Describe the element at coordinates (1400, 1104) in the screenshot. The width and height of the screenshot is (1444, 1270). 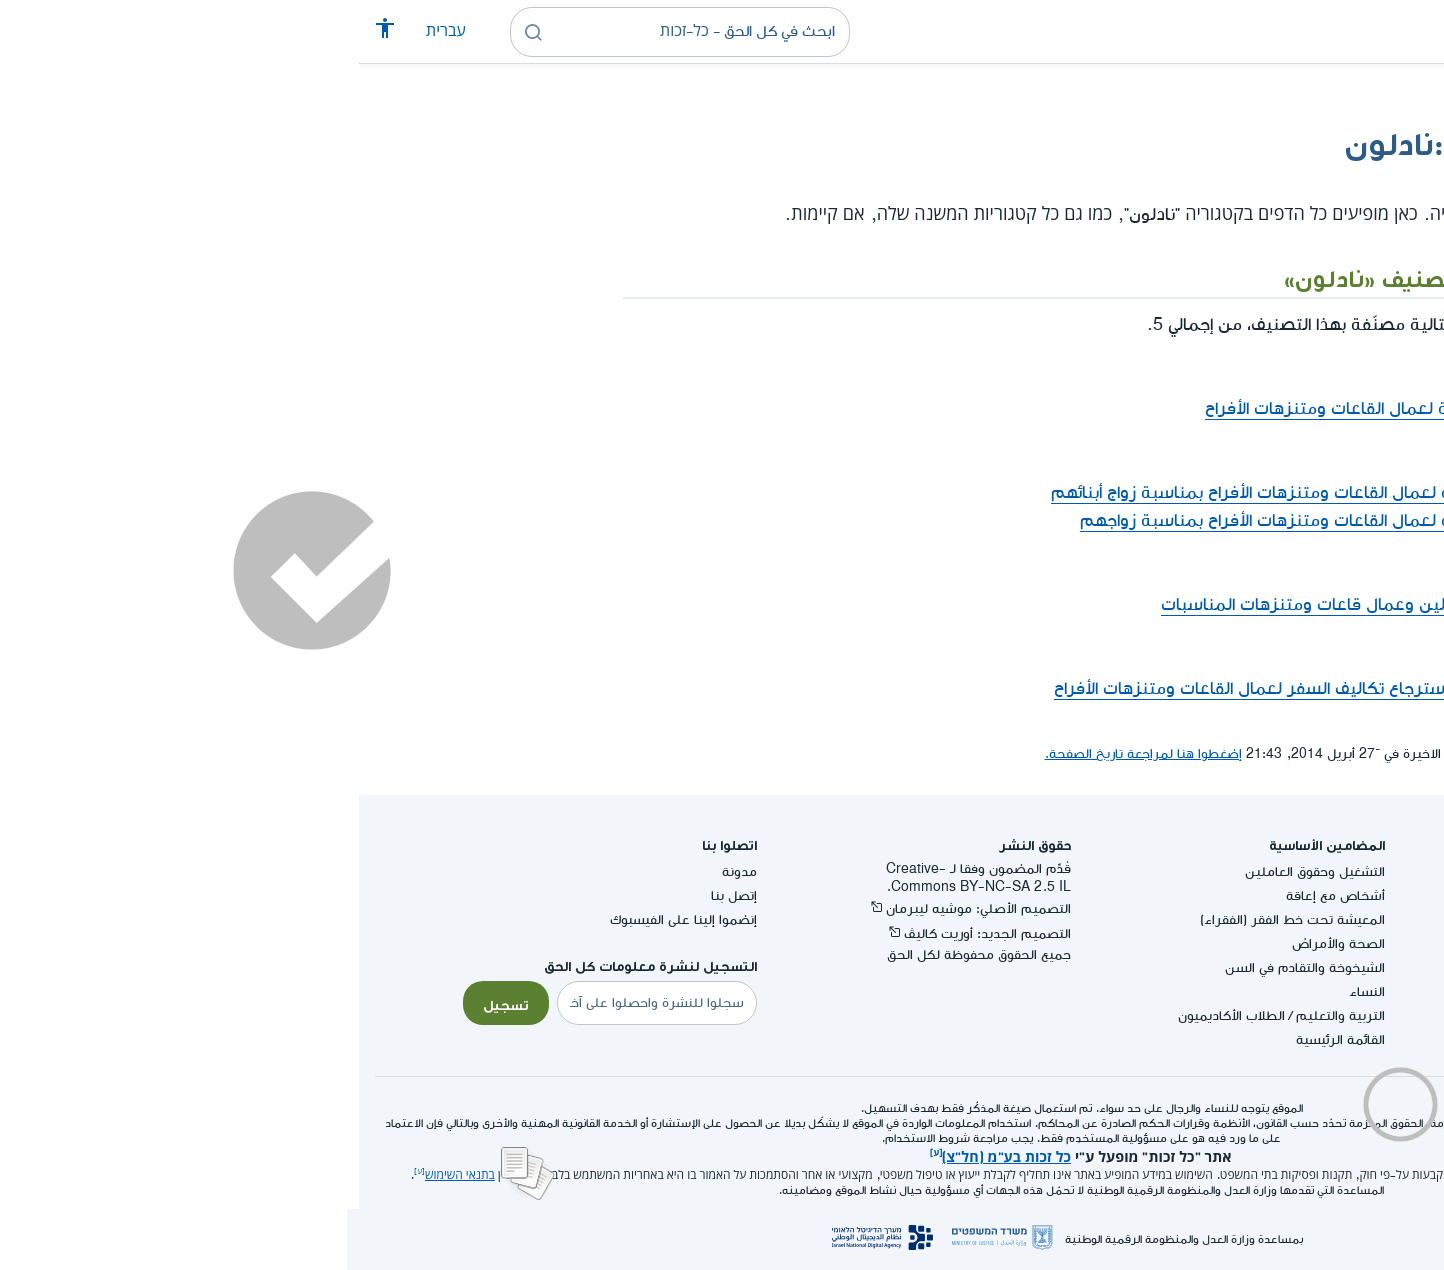
I see `unselected radio button option` at that location.